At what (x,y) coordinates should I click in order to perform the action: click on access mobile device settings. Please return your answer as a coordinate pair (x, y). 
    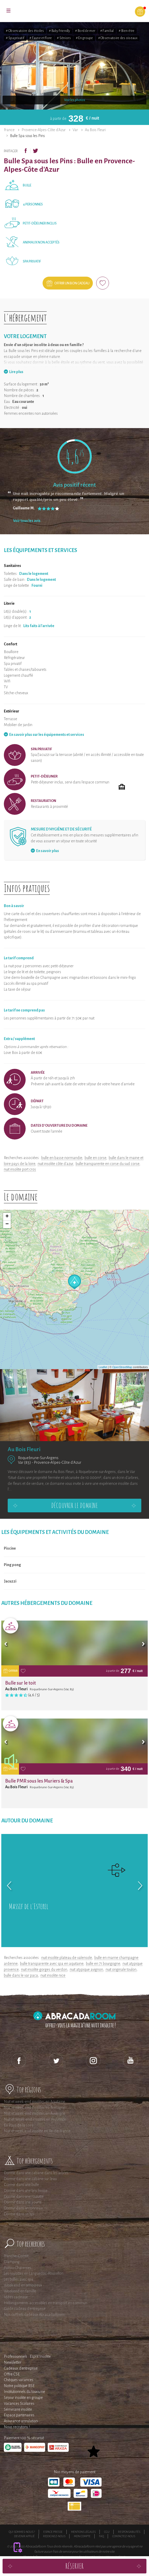
    Looking at the image, I should click on (17, 2547).